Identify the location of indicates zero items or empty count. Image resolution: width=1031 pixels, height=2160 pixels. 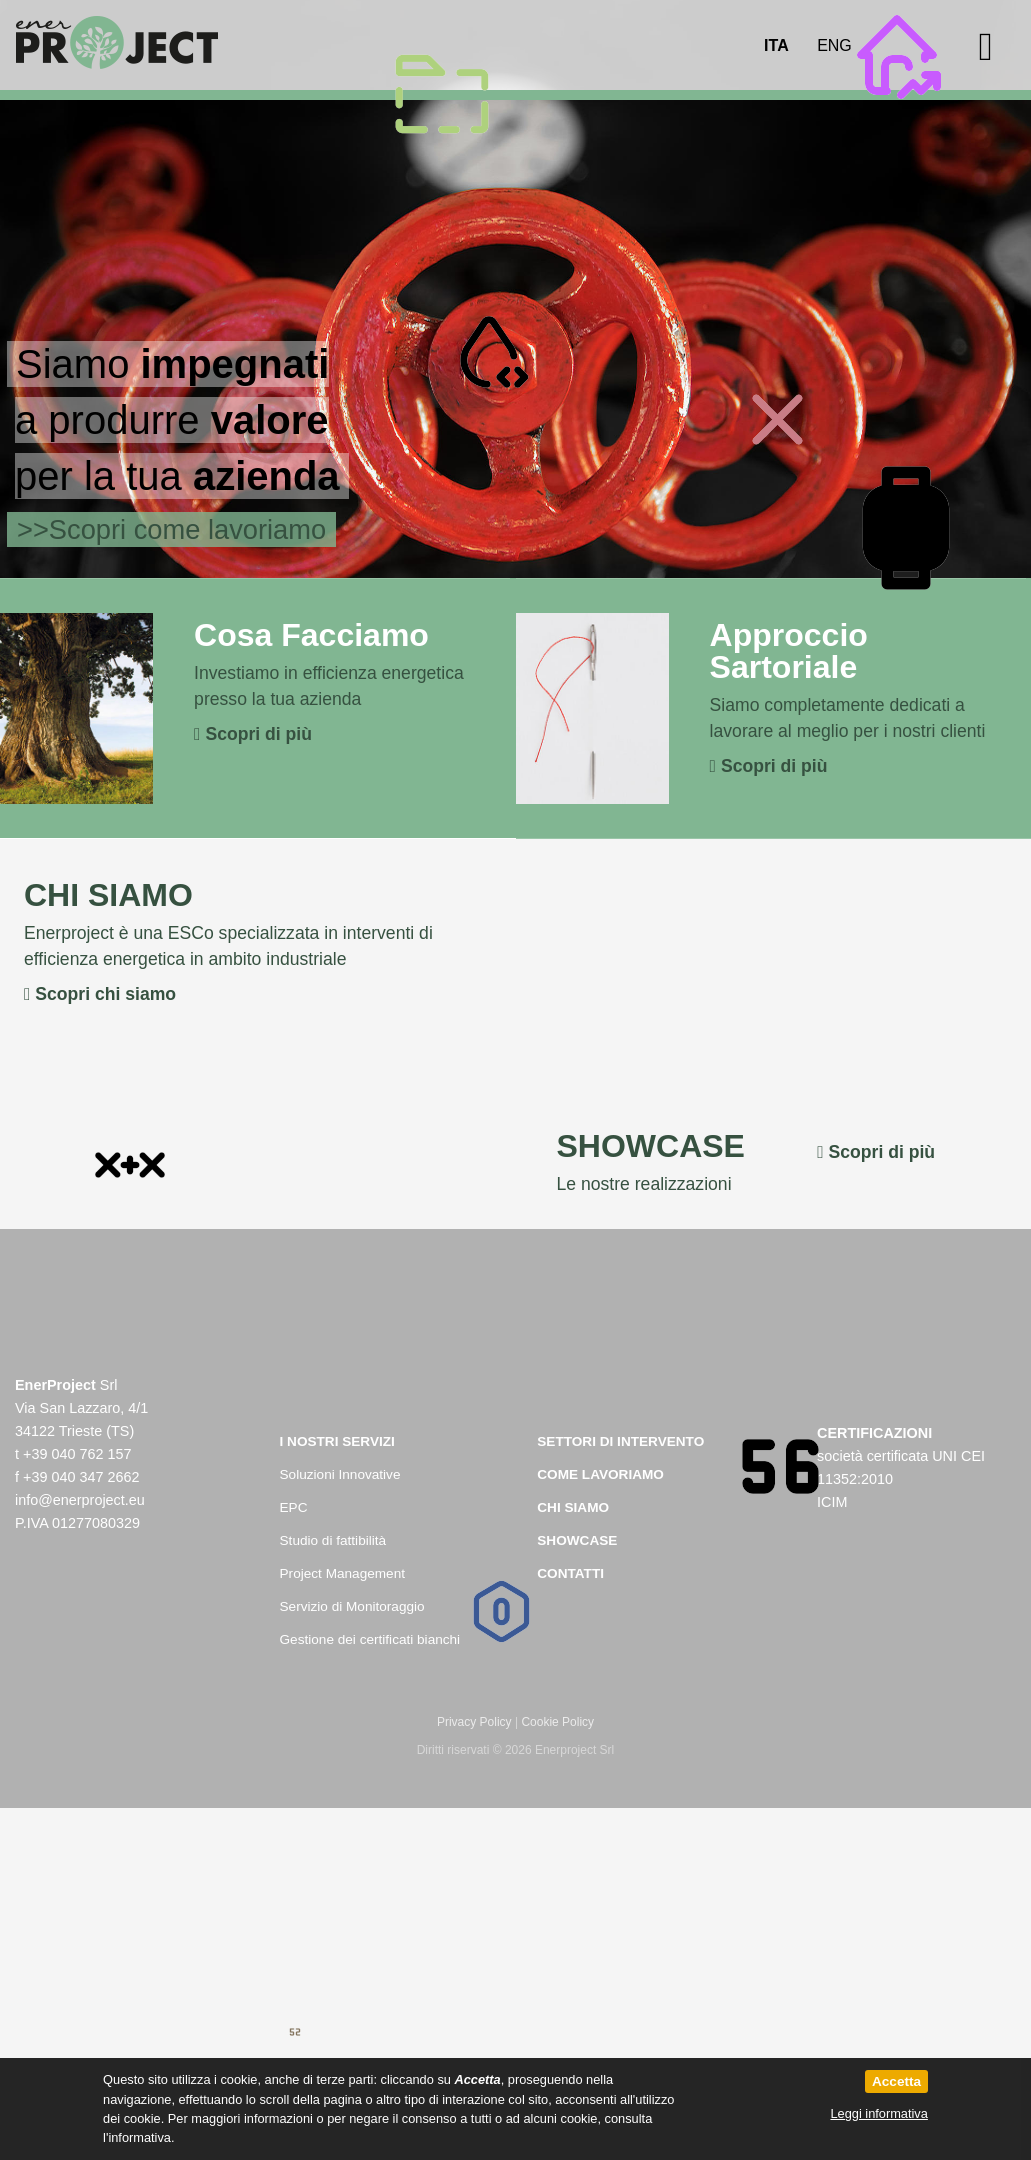
(501, 1611).